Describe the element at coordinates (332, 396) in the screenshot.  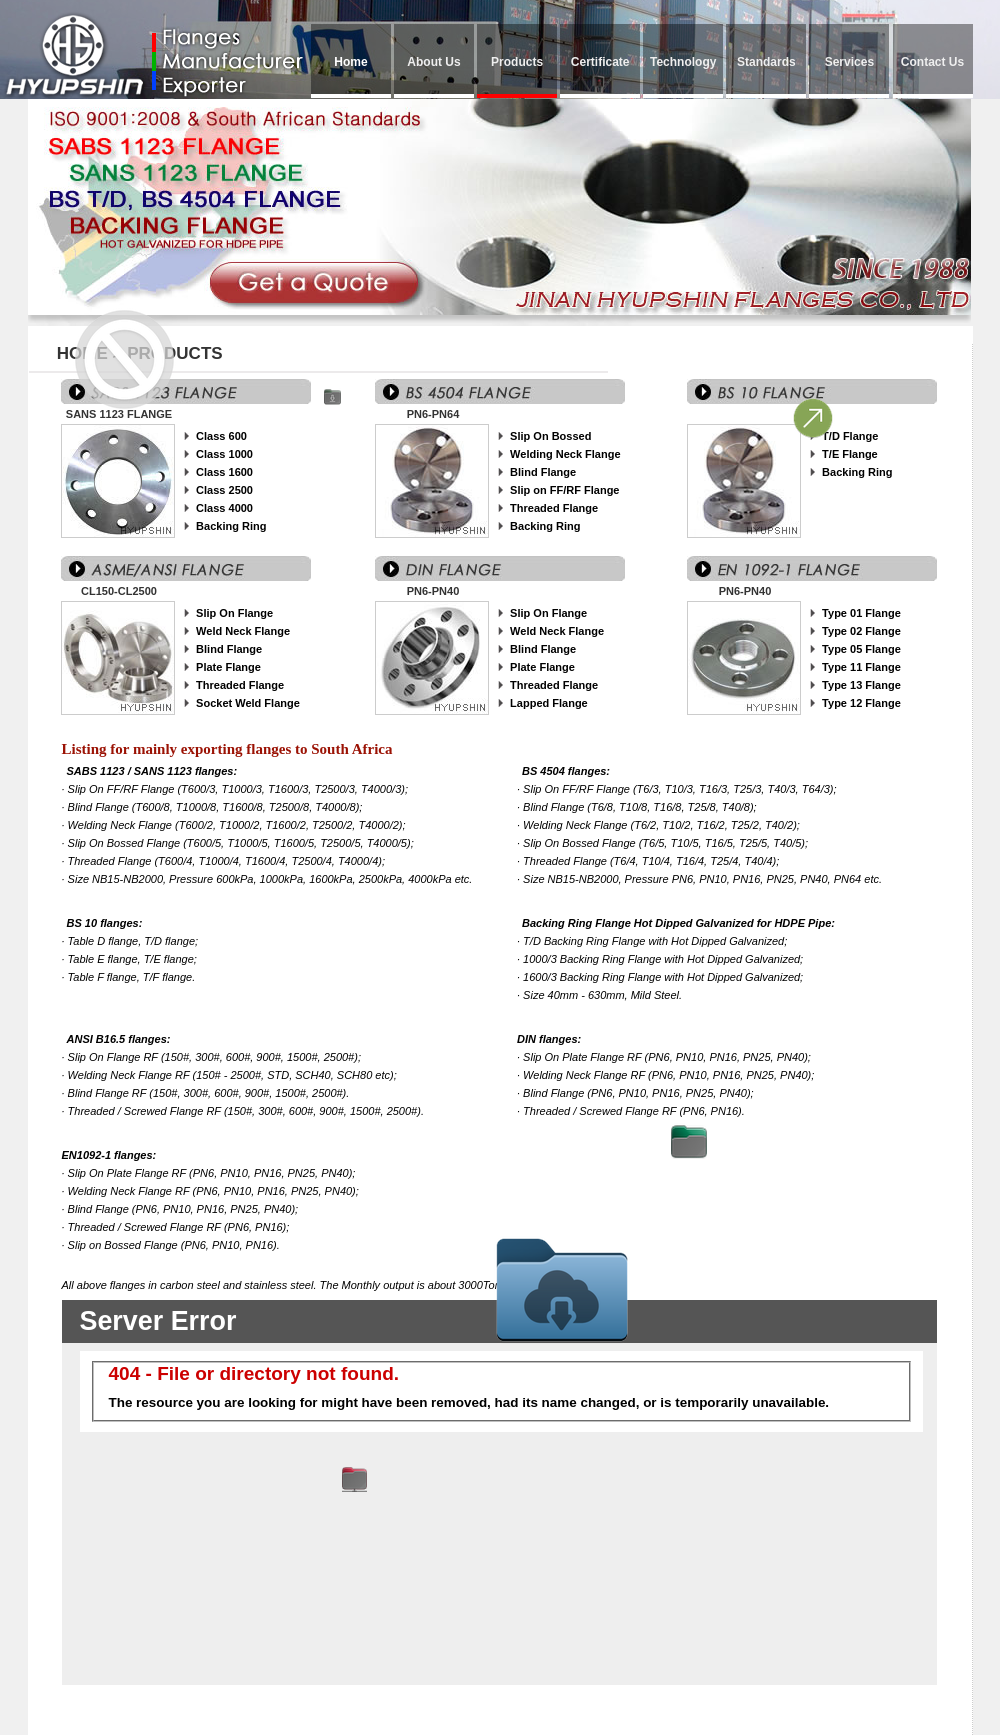
I see `open your downloads folder` at that location.